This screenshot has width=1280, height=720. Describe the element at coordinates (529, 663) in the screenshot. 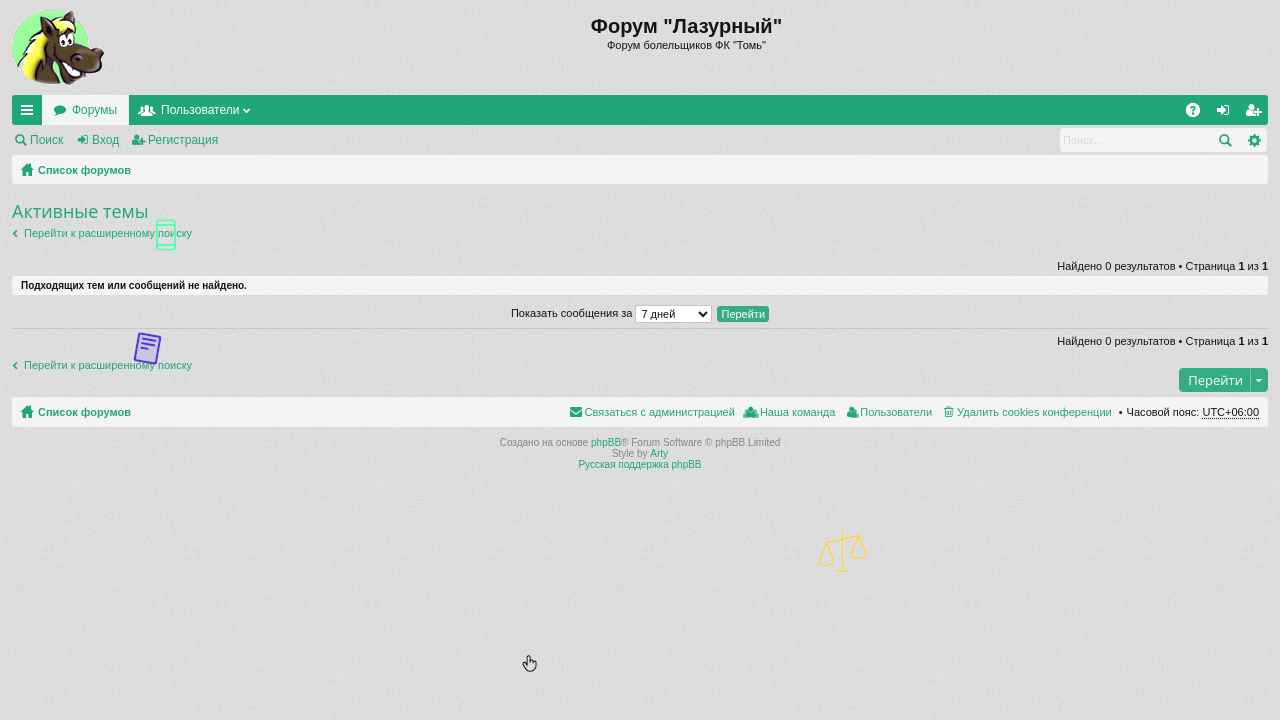

I see `tap or click to interact with an element` at that location.